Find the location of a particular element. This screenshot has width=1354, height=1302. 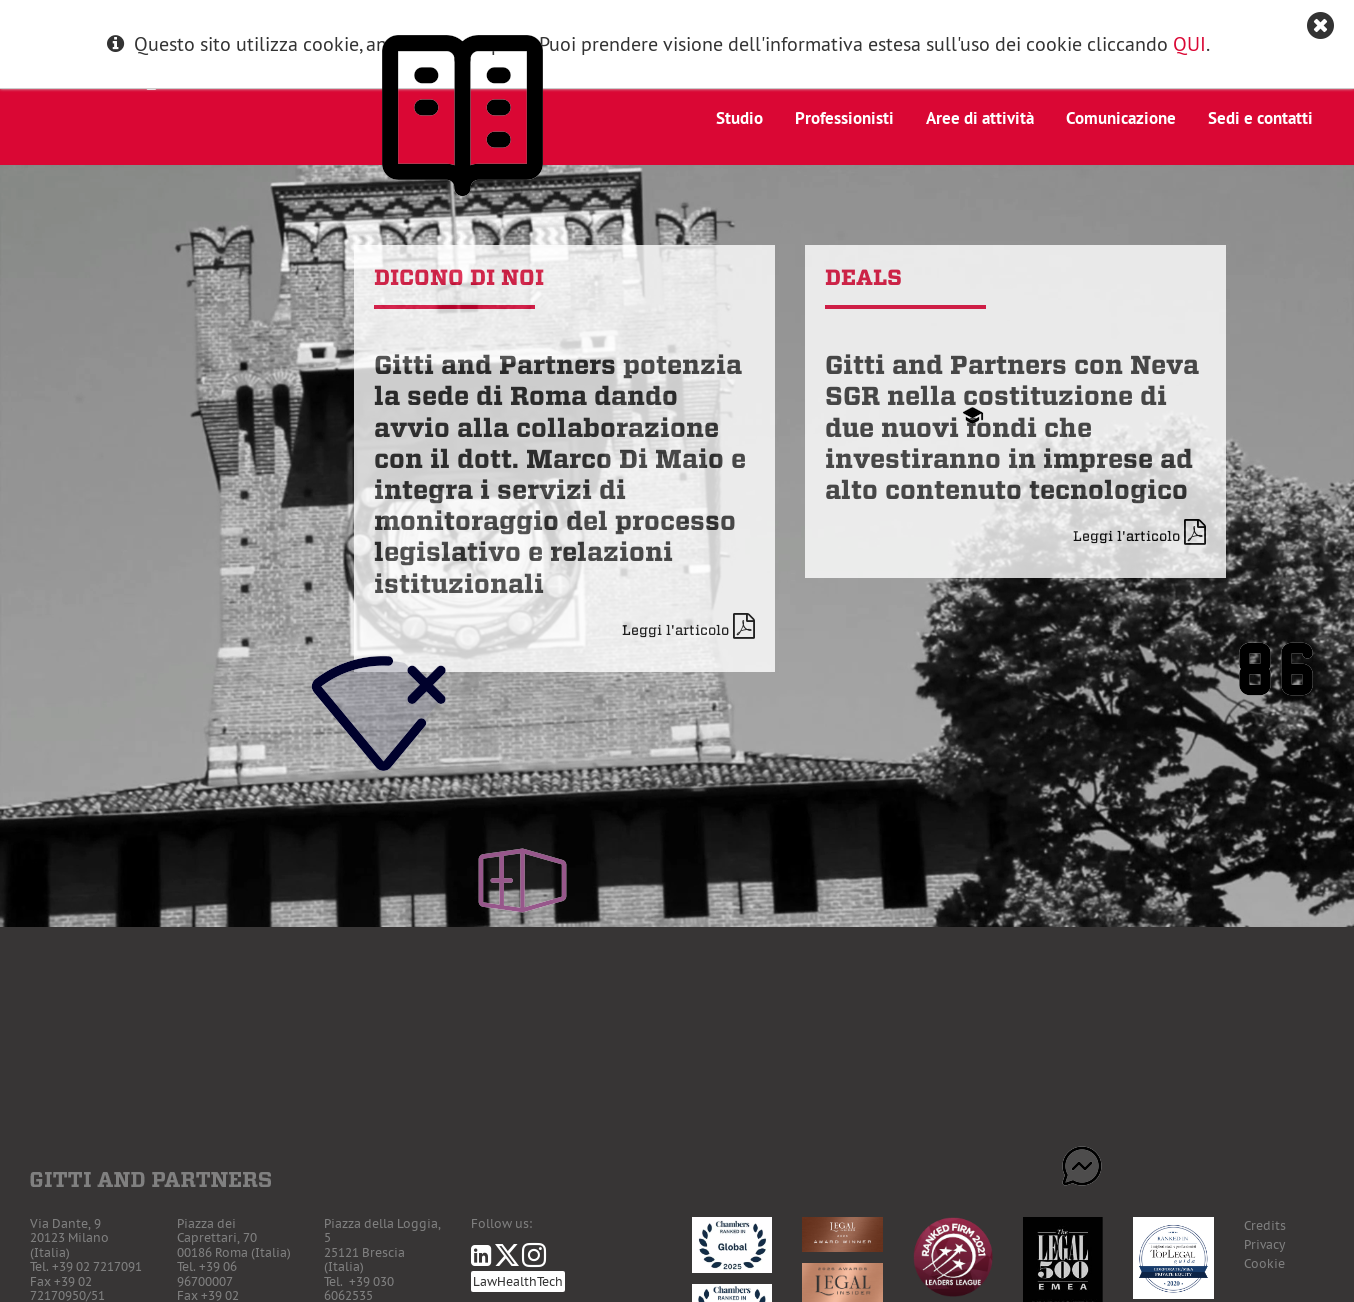

access education or school-related features is located at coordinates (972, 415).